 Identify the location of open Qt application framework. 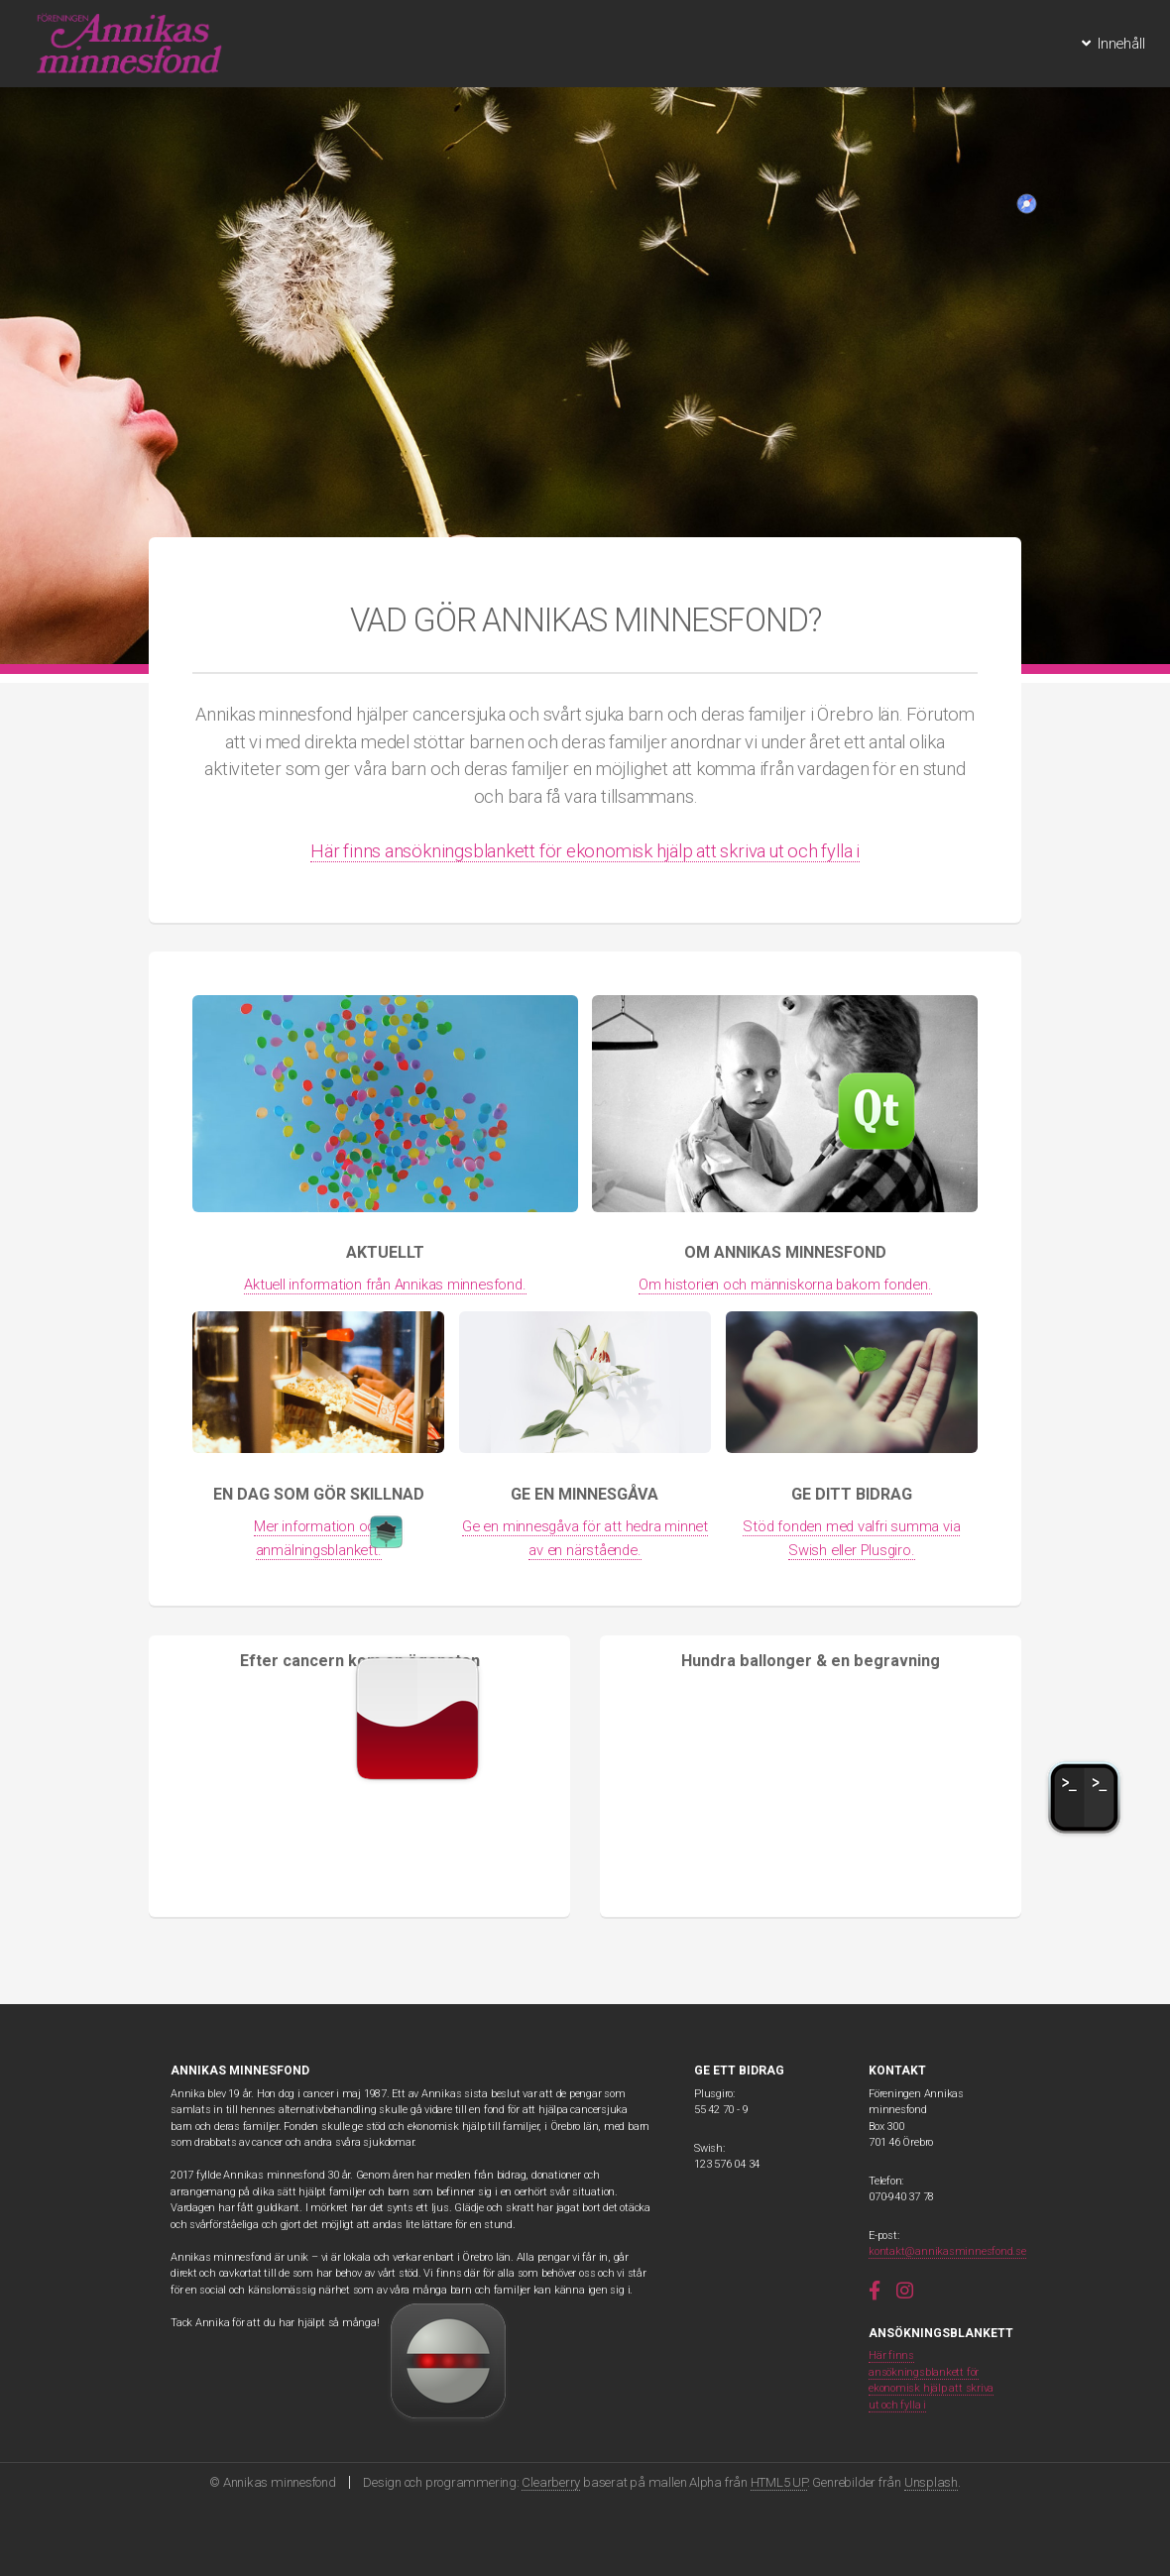
(877, 1111).